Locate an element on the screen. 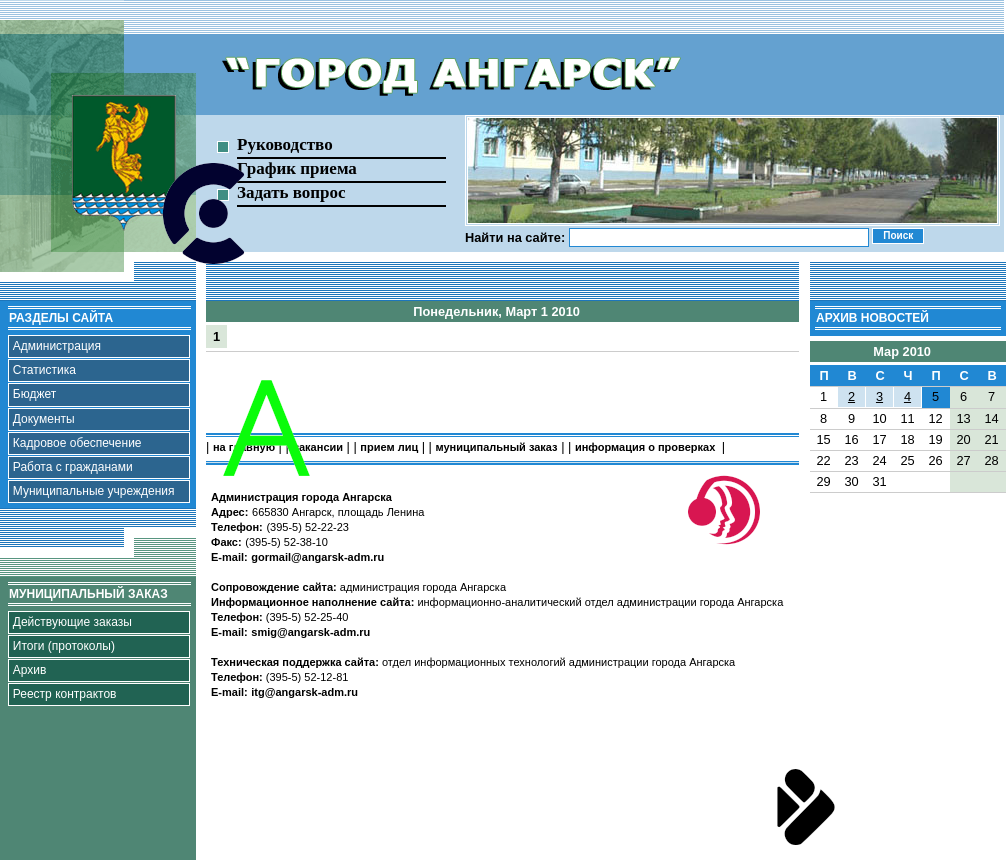 The height and width of the screenshot is (860, 1006). change the font family in a text editor is located at coordinates (266, 425).